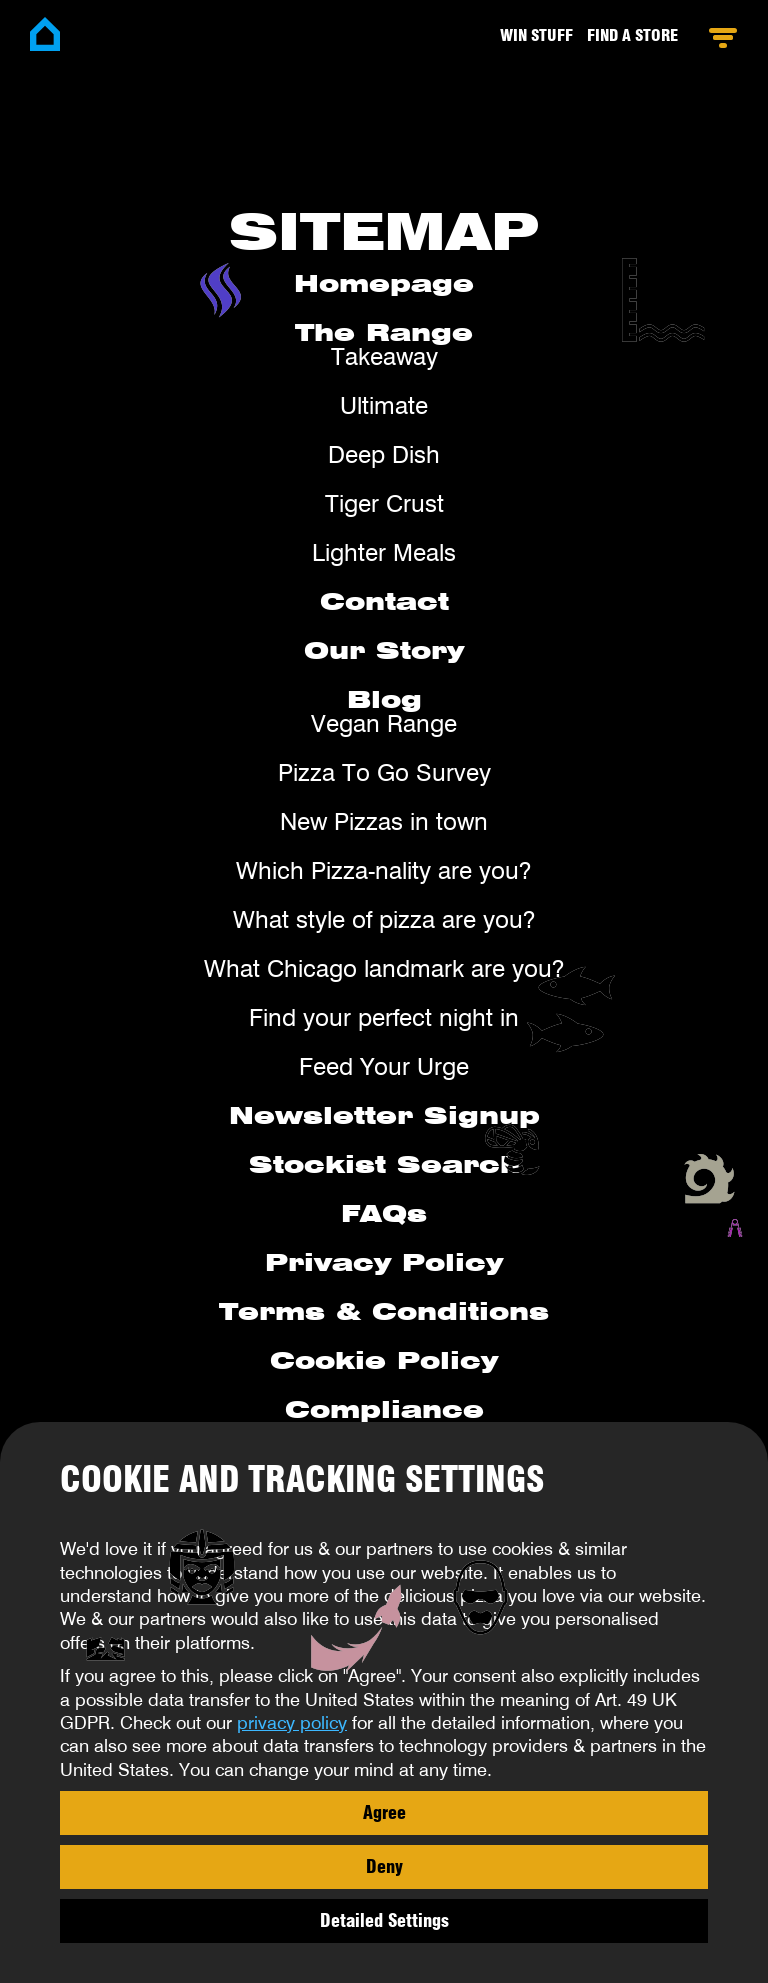 The width and height of the screenshot is (768, 1983). I want to click on indicates pisces zodiac sign, so click(571, 1008).